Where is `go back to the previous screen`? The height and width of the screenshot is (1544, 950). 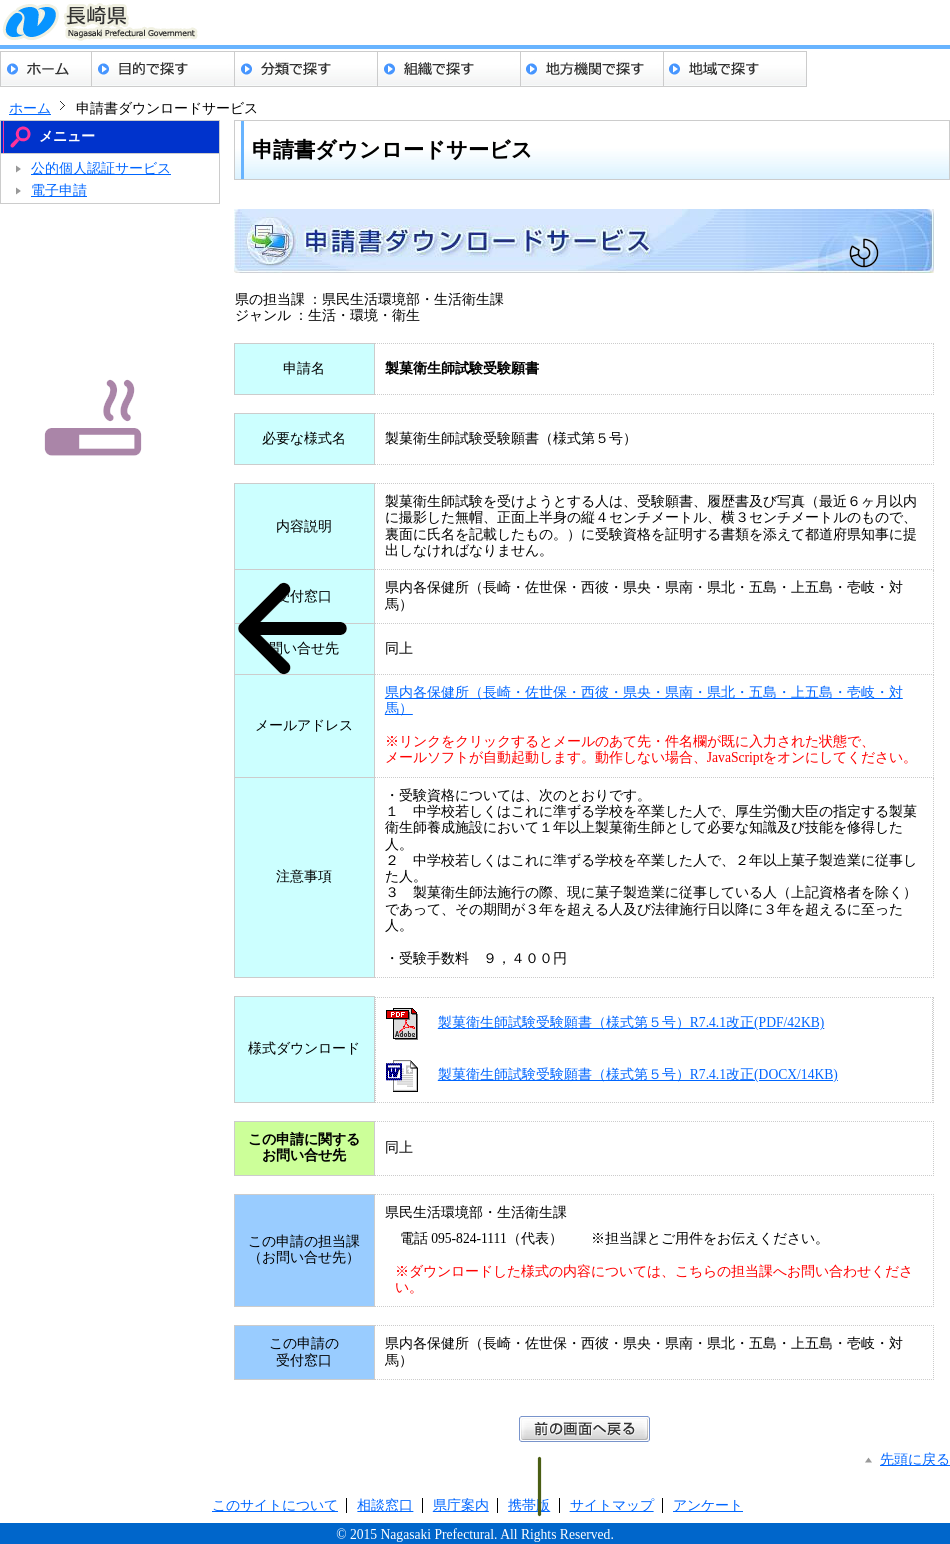
go back to the previous screen is located at coordinates (292, 628).